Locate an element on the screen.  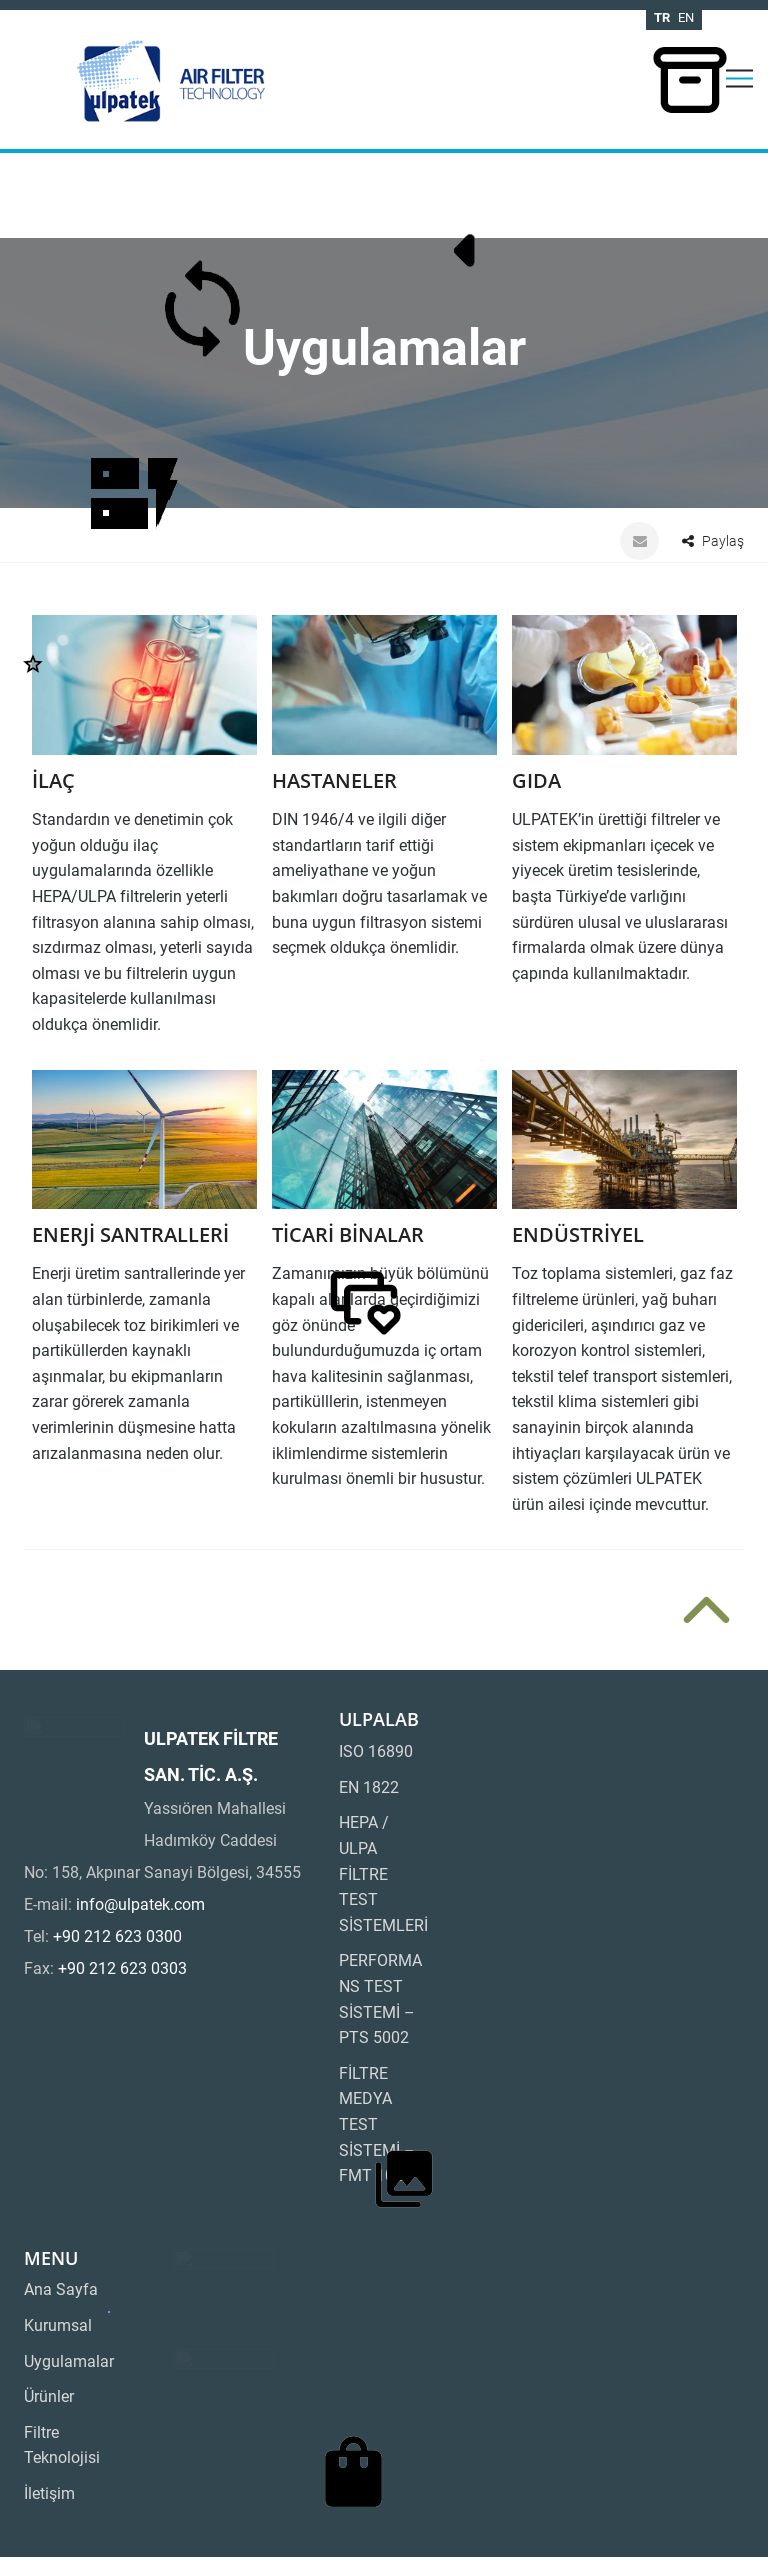
indicates an unread notification or new item is located at coordinates (109, 2312).